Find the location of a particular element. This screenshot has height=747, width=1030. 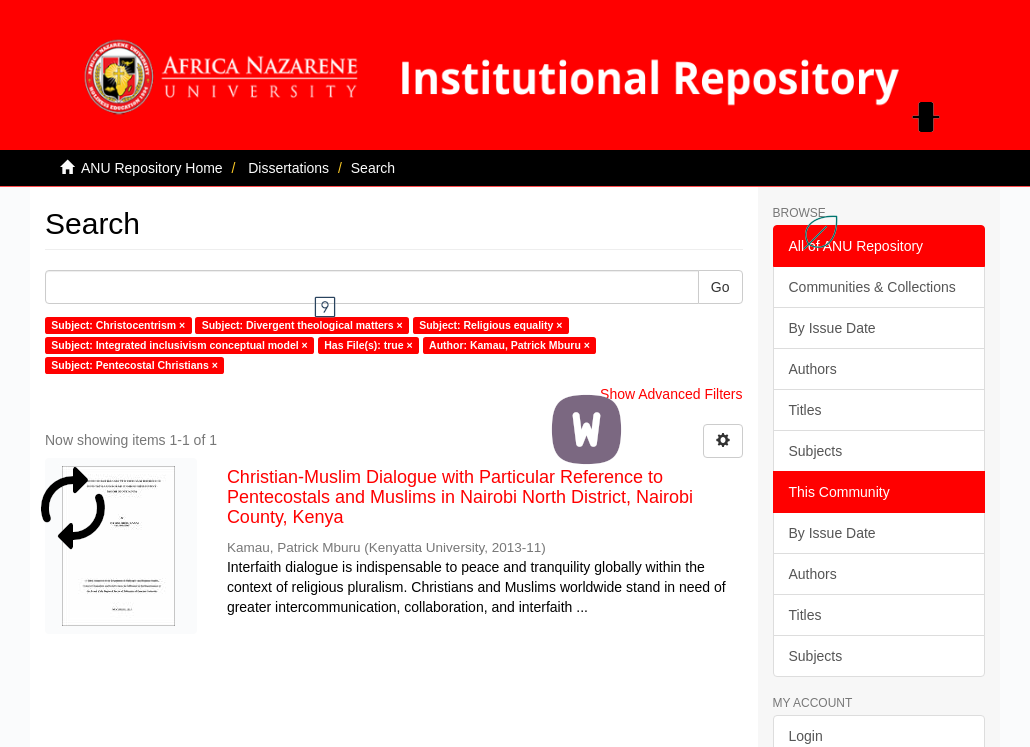

refresh or reload content is located at coordinates (73, 508).